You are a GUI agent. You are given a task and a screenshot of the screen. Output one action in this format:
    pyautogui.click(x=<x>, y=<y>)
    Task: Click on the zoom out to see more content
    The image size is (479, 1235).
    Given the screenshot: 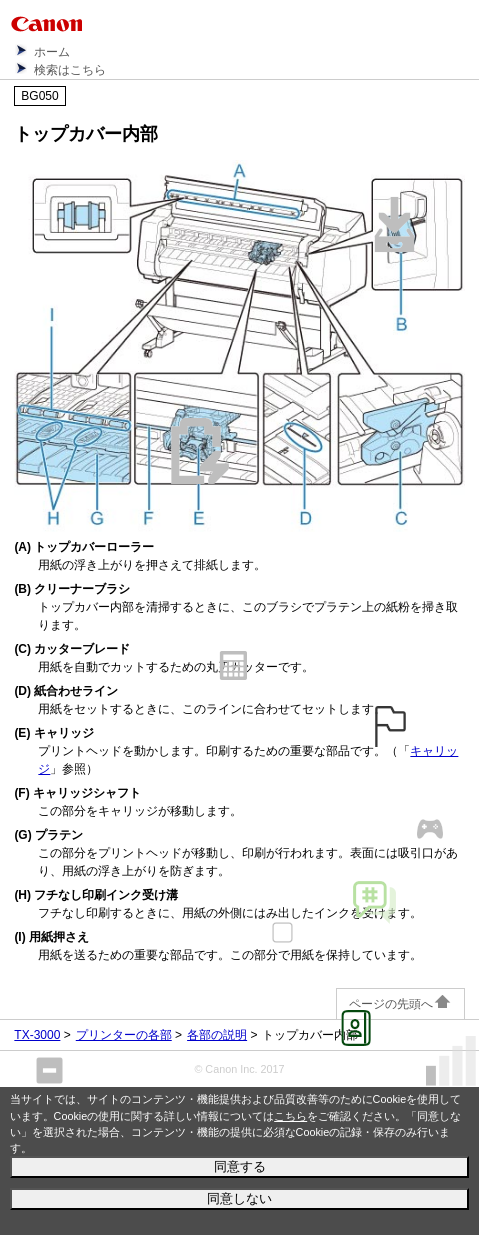 What is the action you would take?
    pyautogui.click(x=49, y=1070)
    